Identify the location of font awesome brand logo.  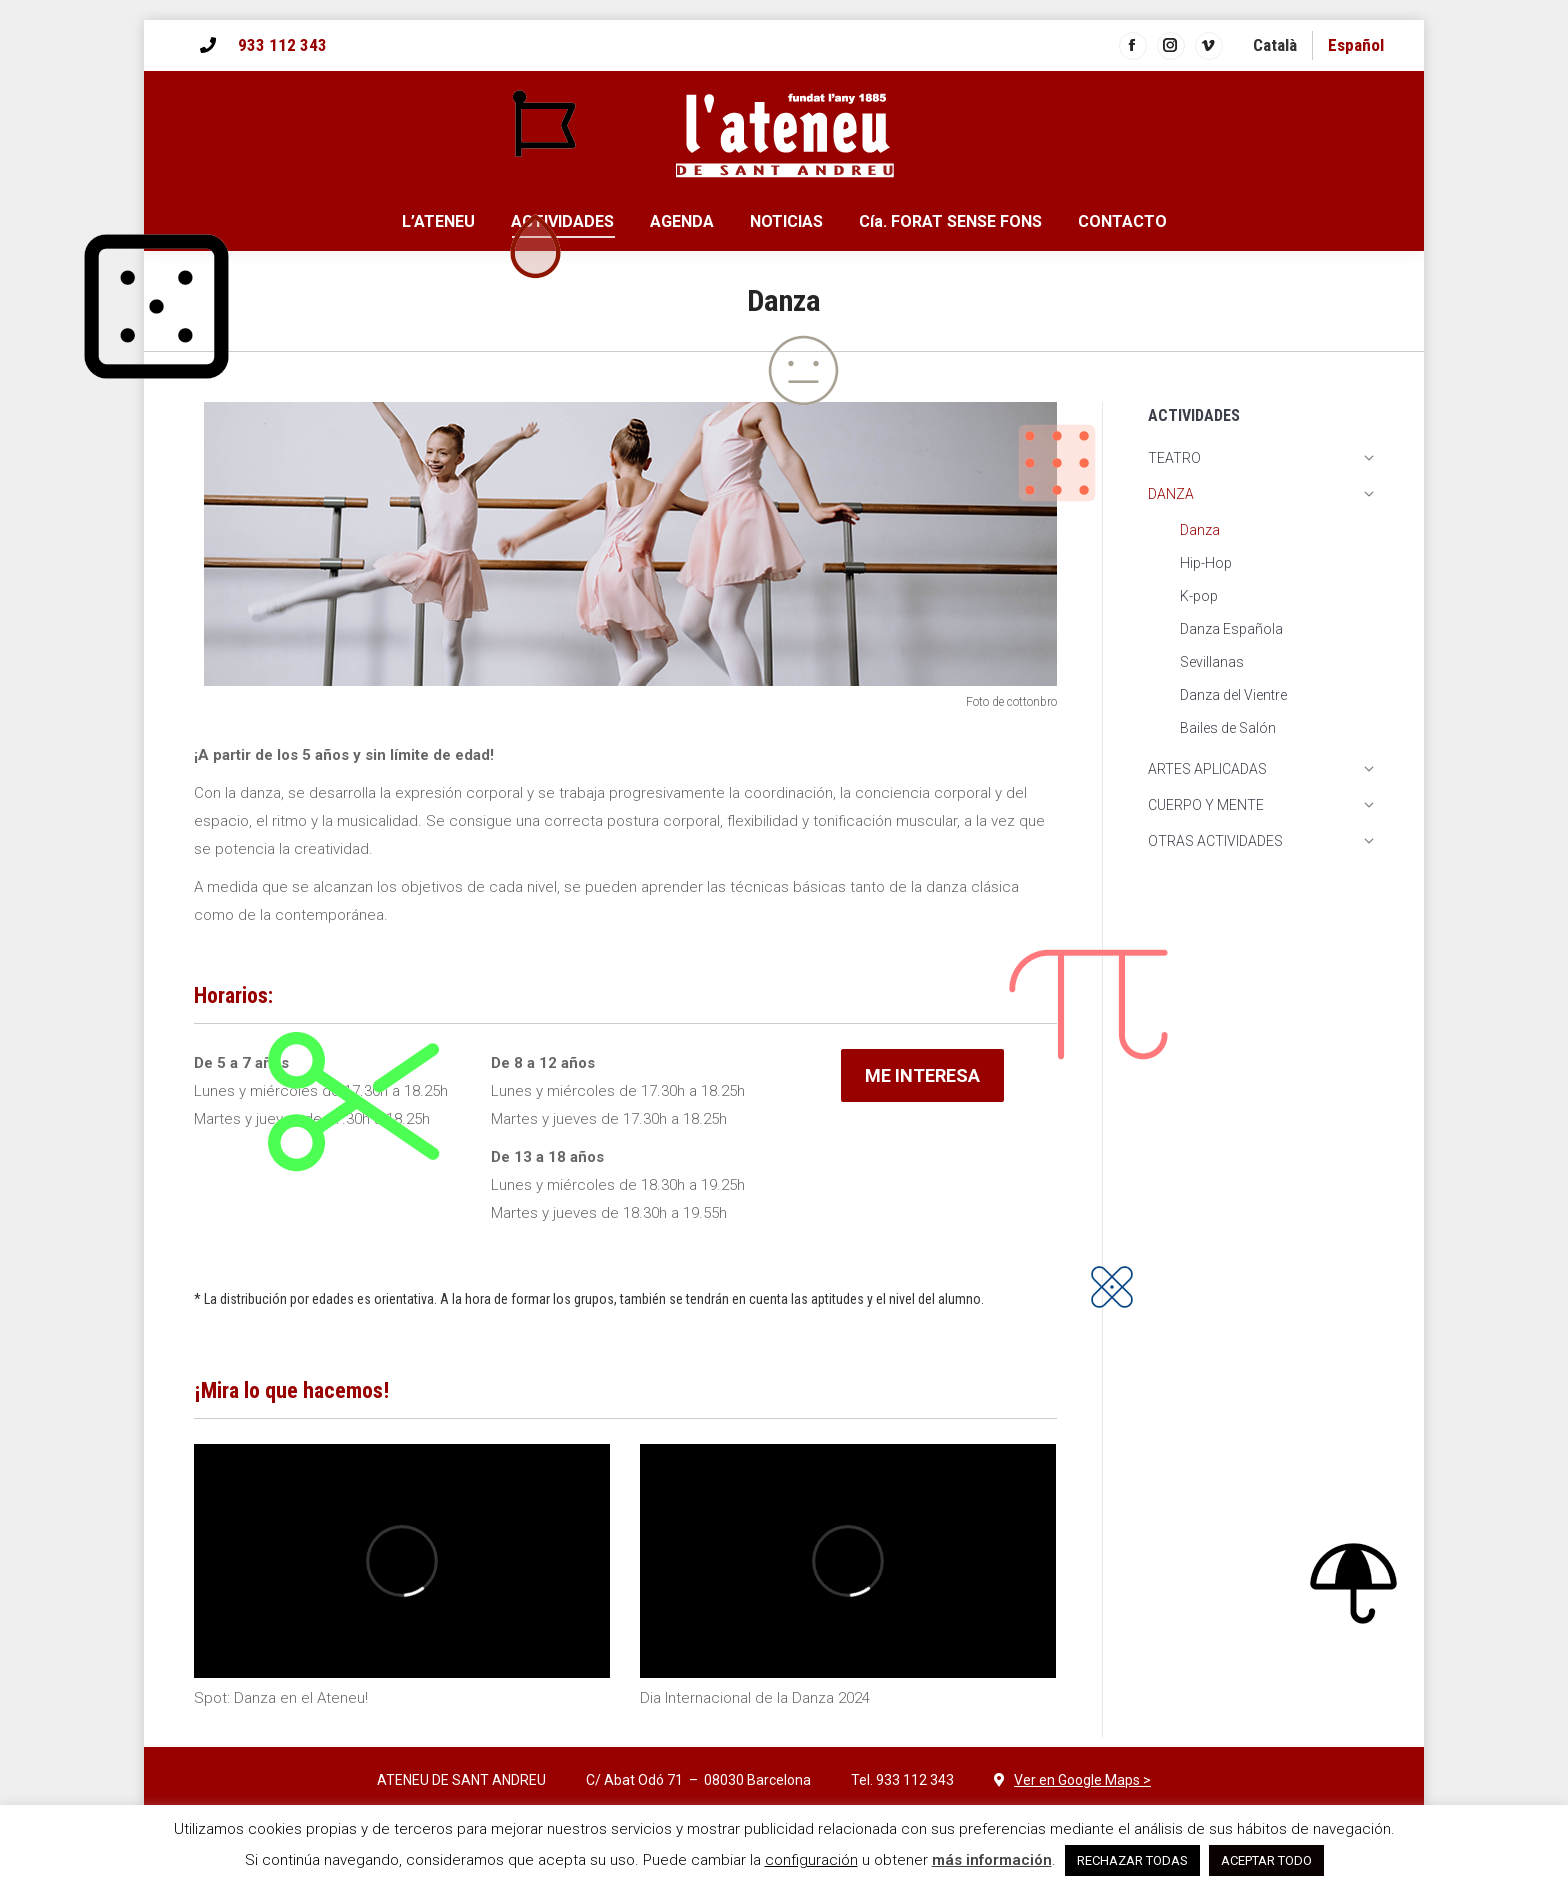
(544, 123).